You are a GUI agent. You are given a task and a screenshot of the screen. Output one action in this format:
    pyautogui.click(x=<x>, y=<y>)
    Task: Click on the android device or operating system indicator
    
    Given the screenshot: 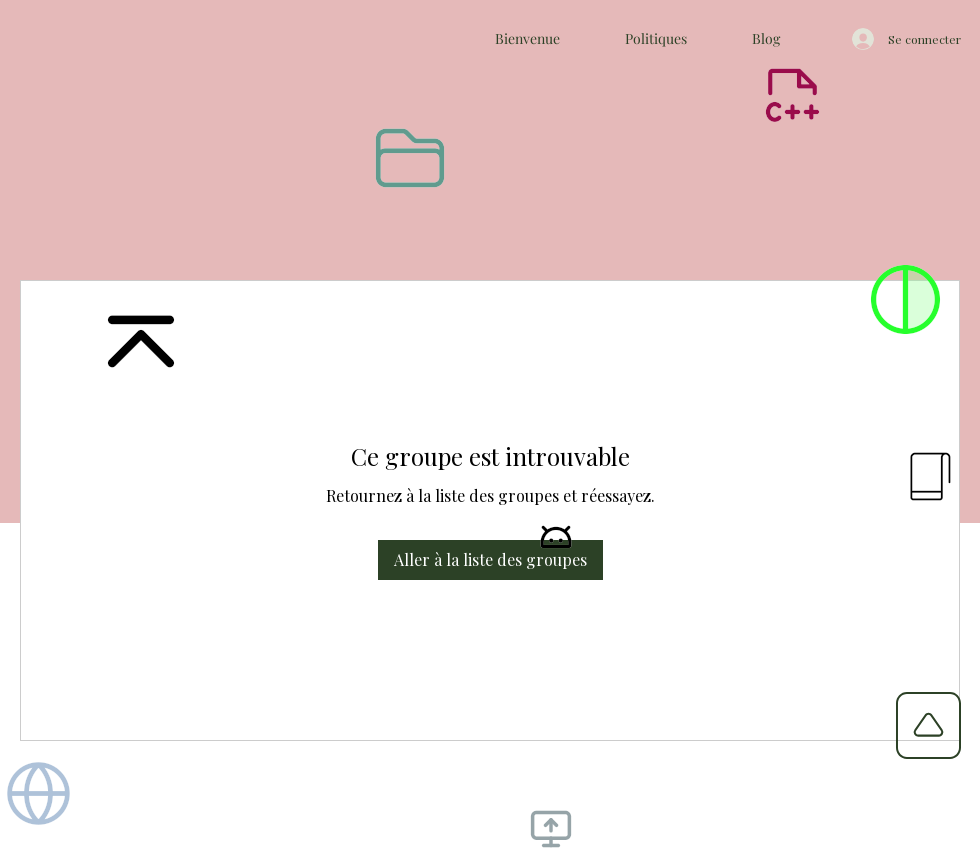 What is the action you would take?
    pyautogui.click(x=556, y=538)
    